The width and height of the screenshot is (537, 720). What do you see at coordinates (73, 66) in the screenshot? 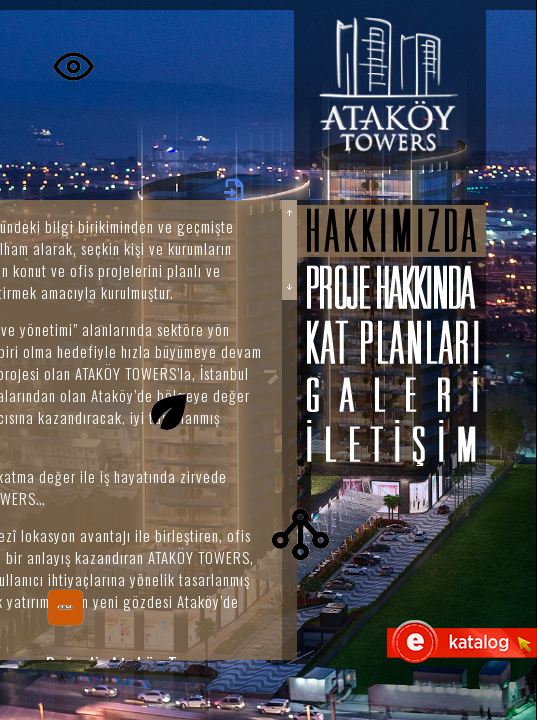
I see `view or preview content` at bounding box center [73, 66].